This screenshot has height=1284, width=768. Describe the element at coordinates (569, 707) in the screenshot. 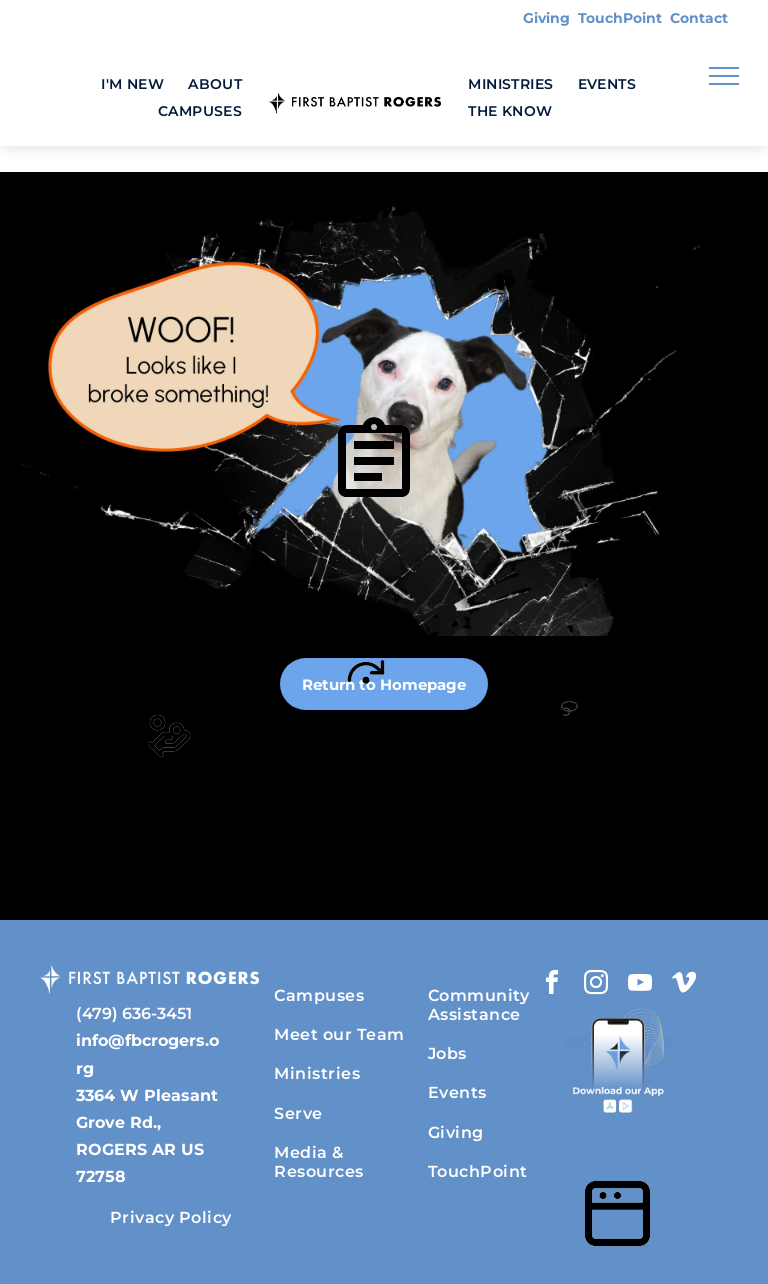

I see `freeform selection tool` at that location.